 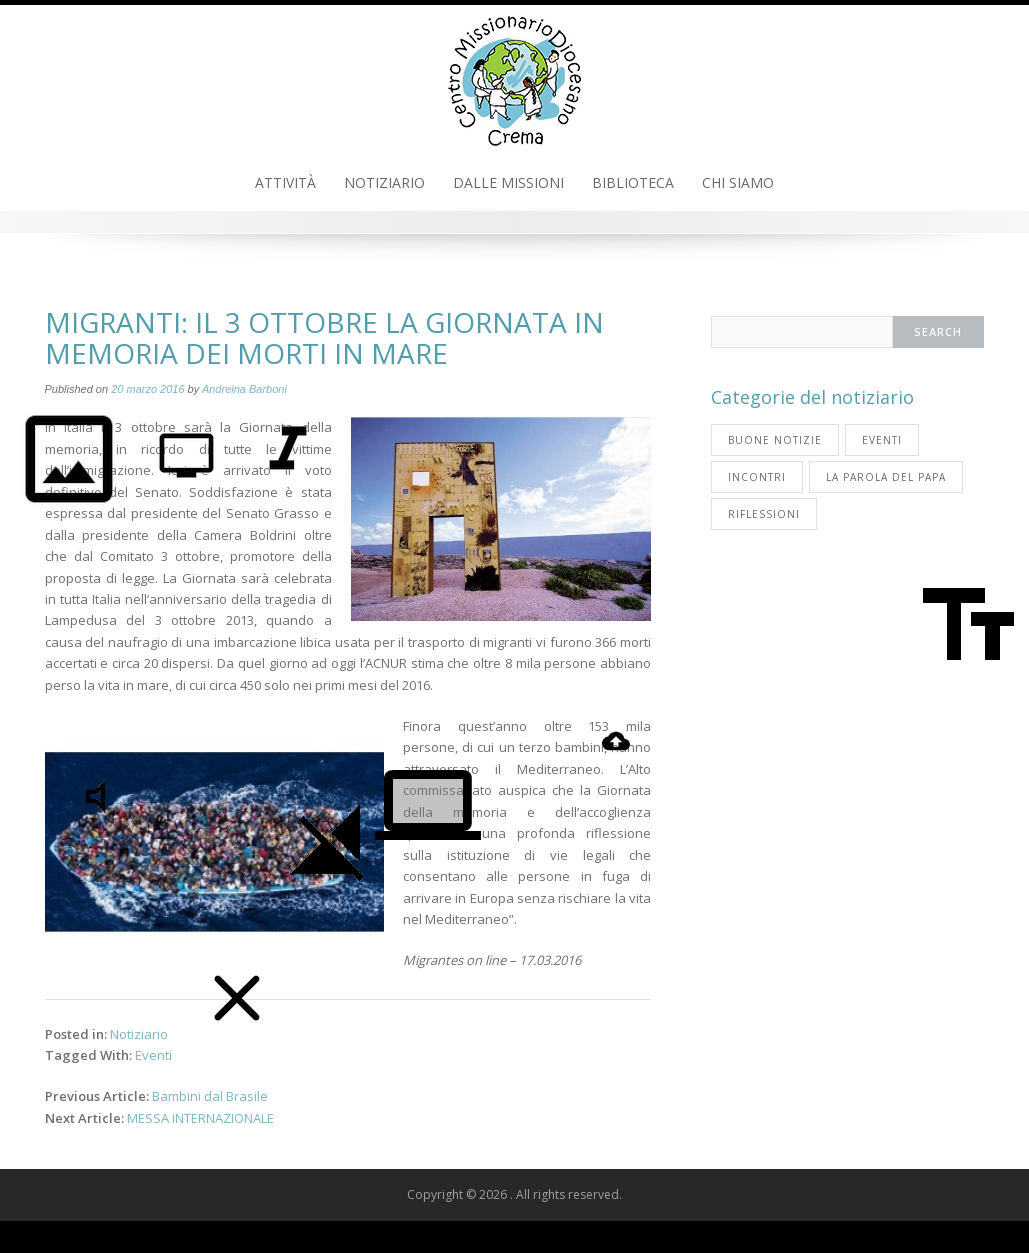 I want to click on adjust text formatting options, so click(x=968, y=626).